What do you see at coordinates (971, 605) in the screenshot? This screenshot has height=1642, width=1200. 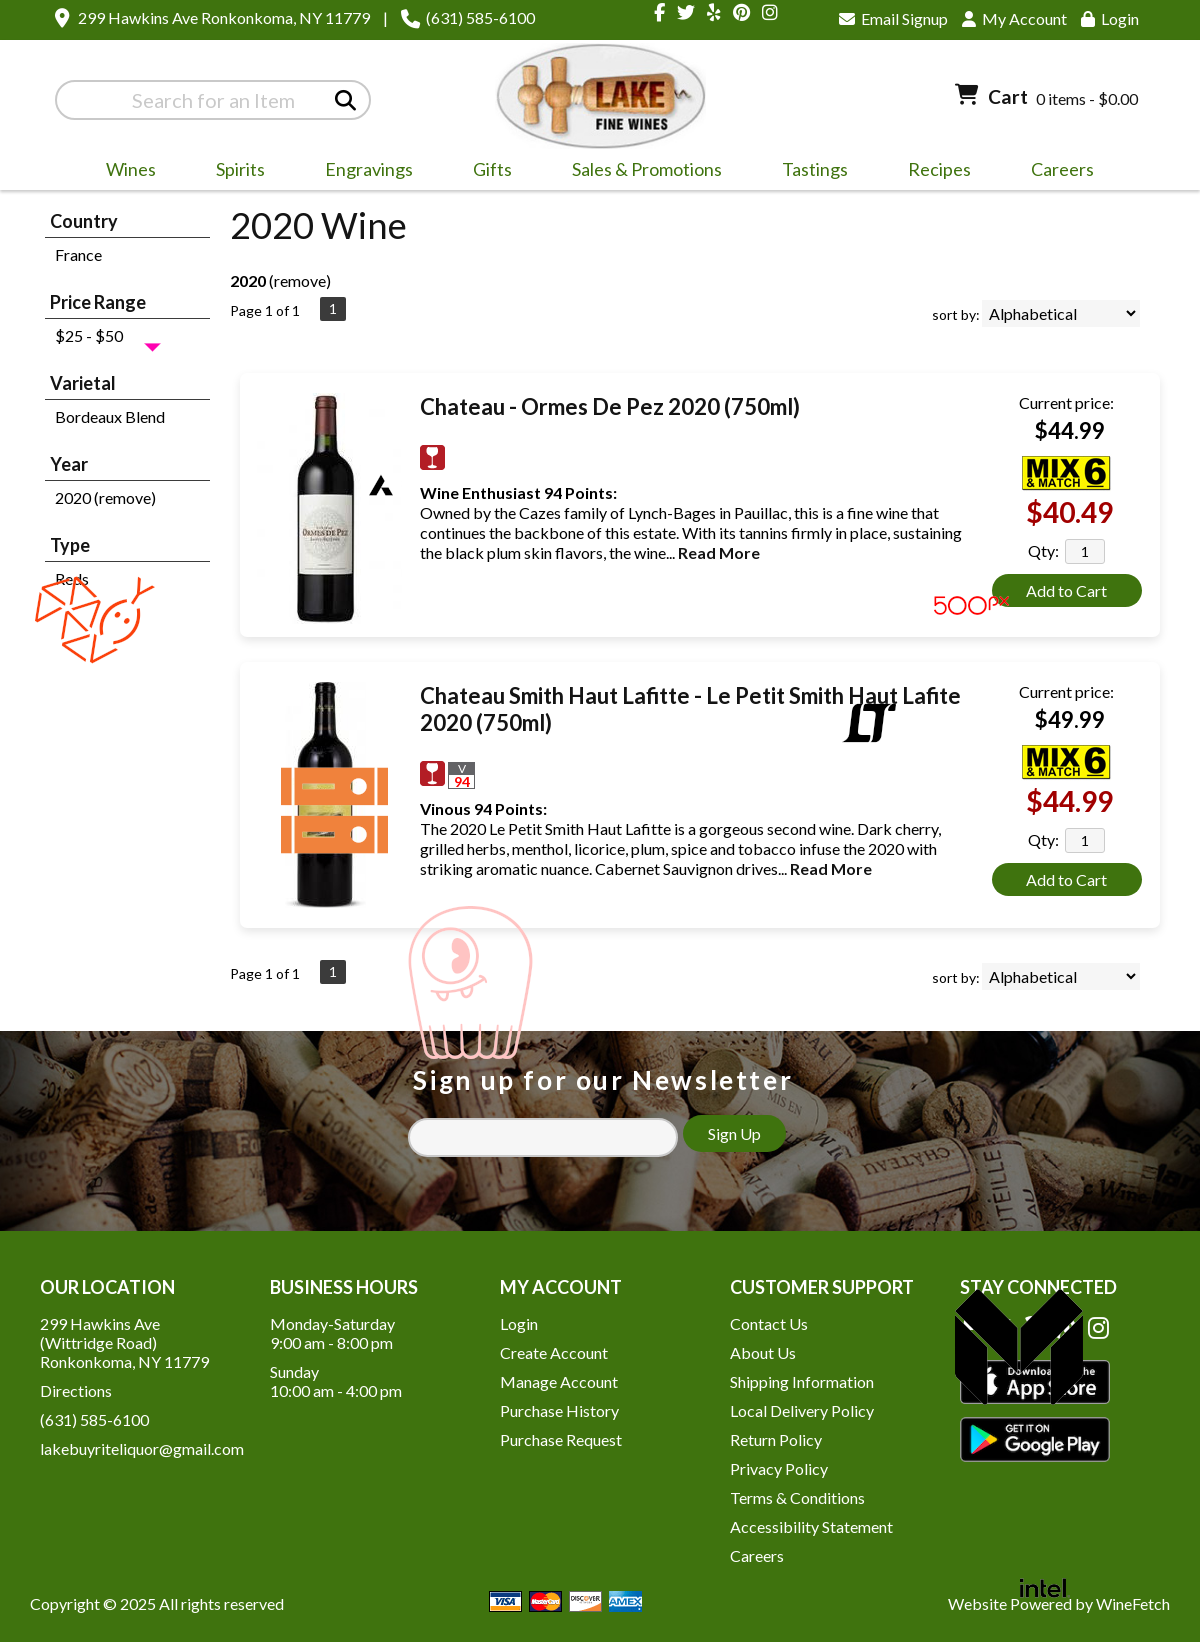 I see `open the 500px photography platform` at bounding box center [971, 605].